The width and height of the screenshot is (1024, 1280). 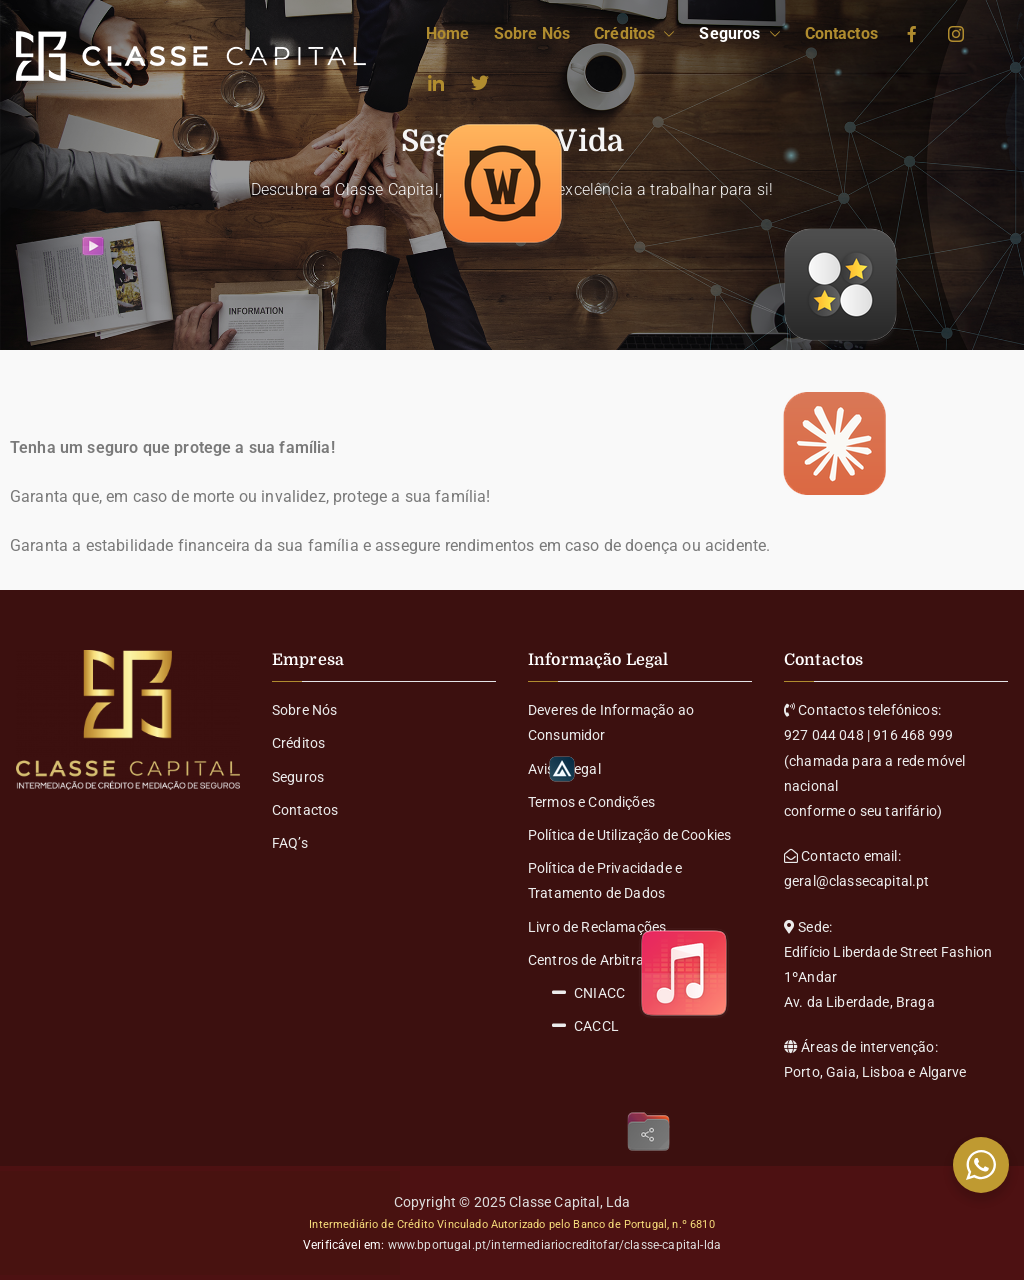 I want to click on open the Claude AI assistant app, so click(x=834, y=443).